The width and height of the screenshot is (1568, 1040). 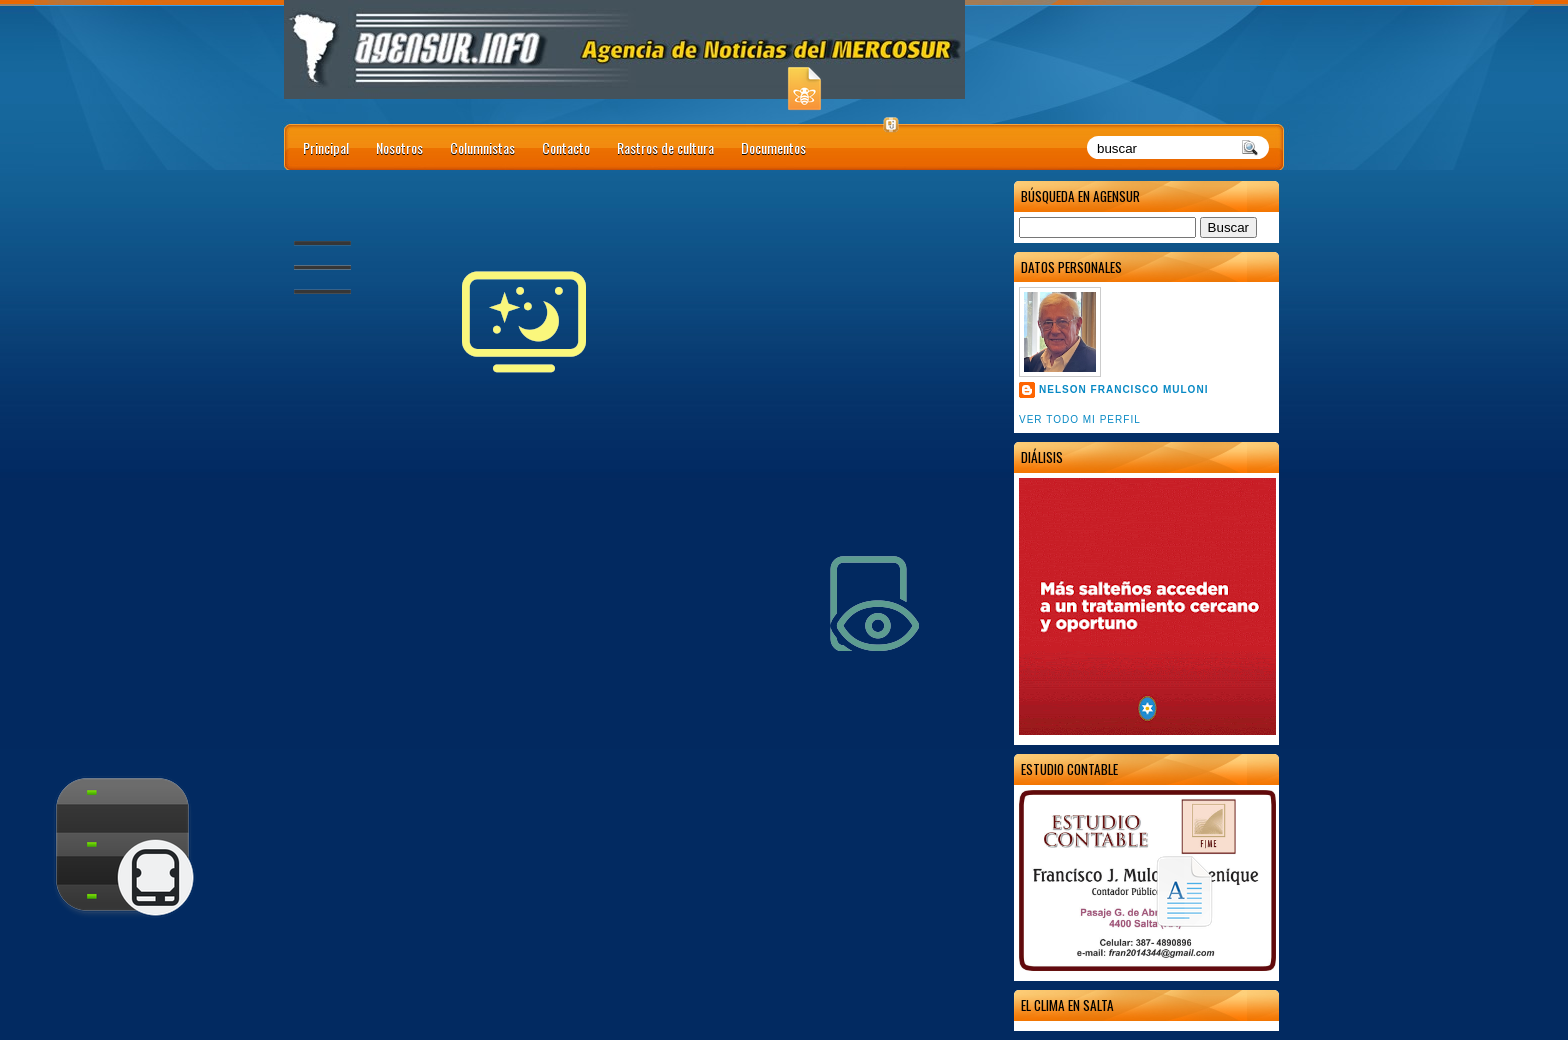 I want to click on a system driver or hardware component file, so click(x=891, y=125).